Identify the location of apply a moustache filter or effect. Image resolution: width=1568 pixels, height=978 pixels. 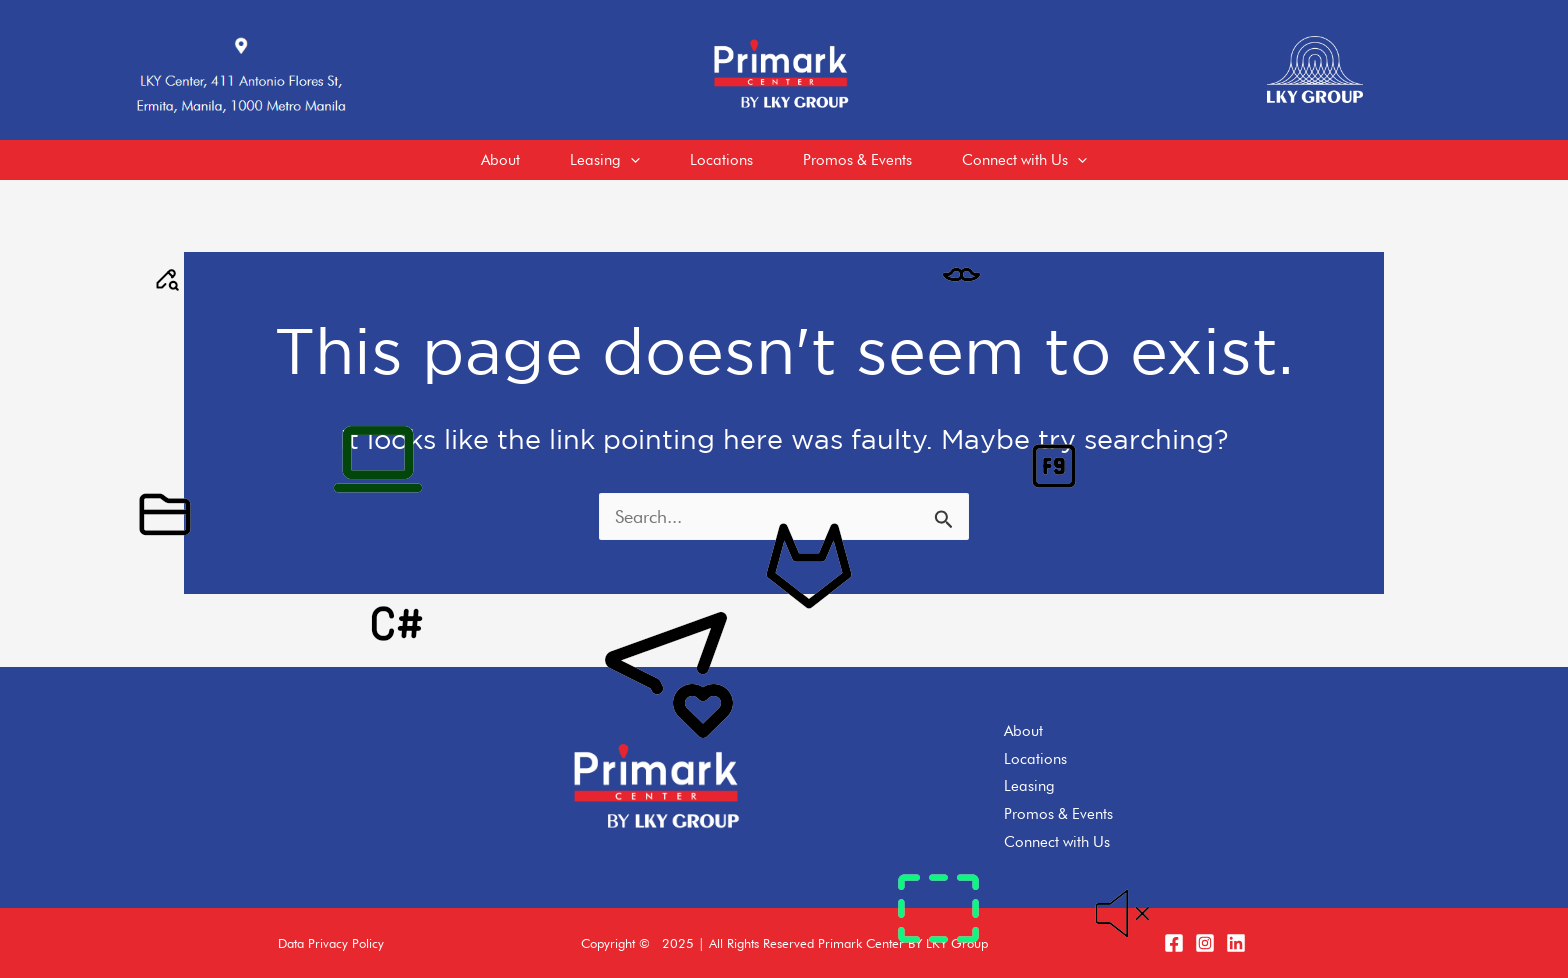
(961, 274).